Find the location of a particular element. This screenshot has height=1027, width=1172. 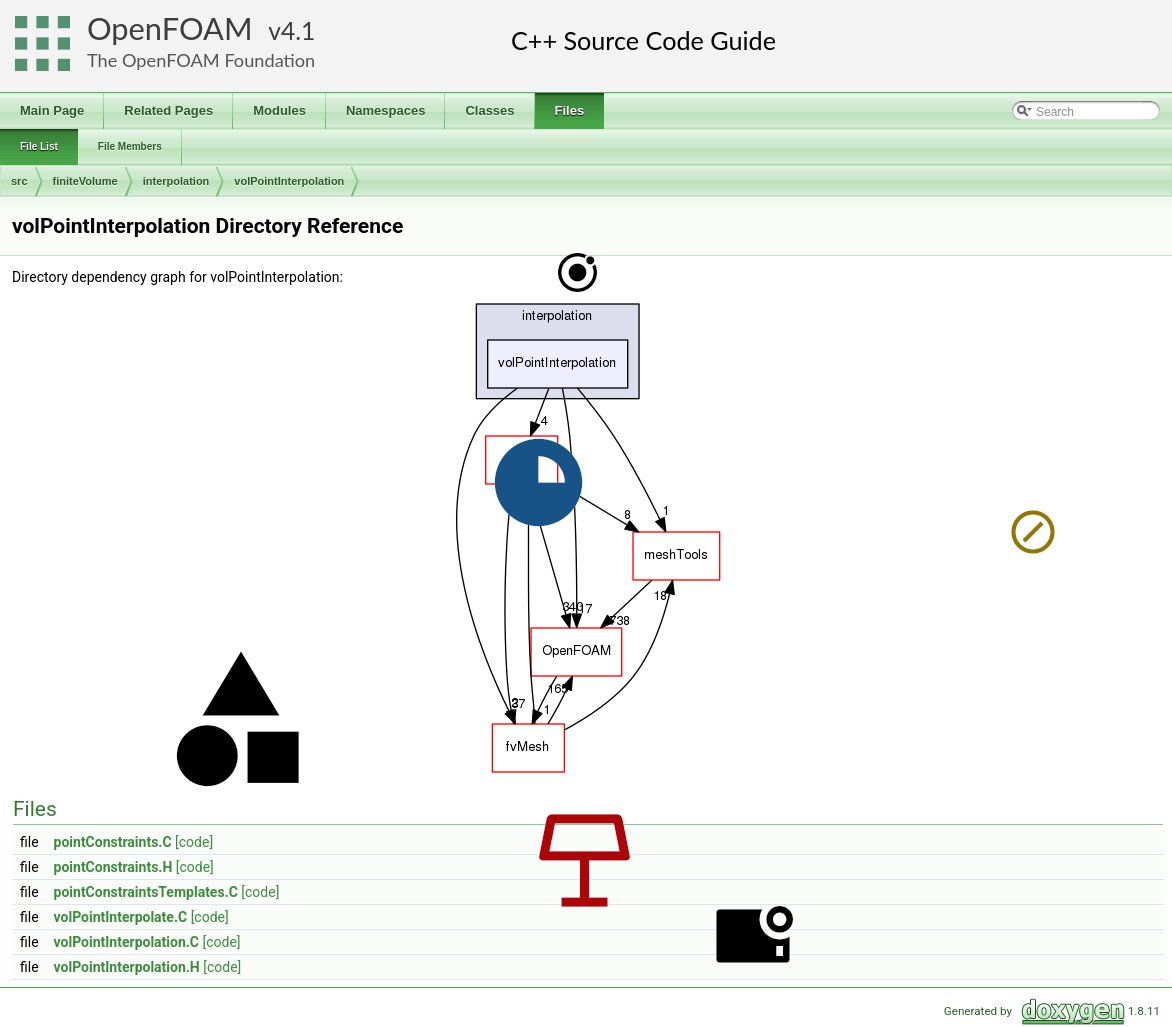

ionic framework logo is located at coordinates (577, 272).